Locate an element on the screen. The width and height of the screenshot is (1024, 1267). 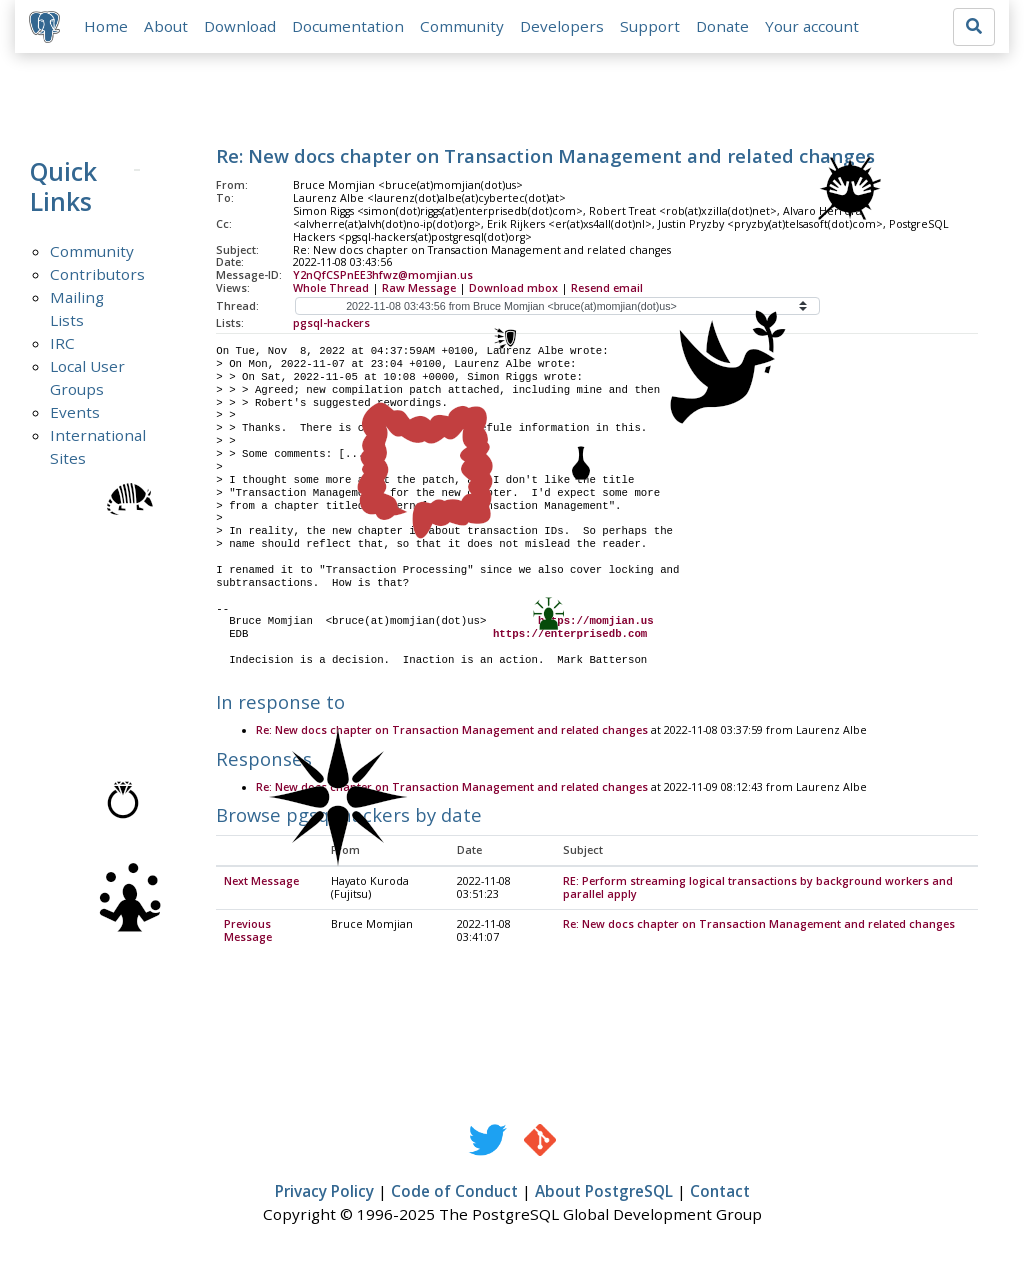
armadillo character or avatar selection is located at coordinates (130, 499).